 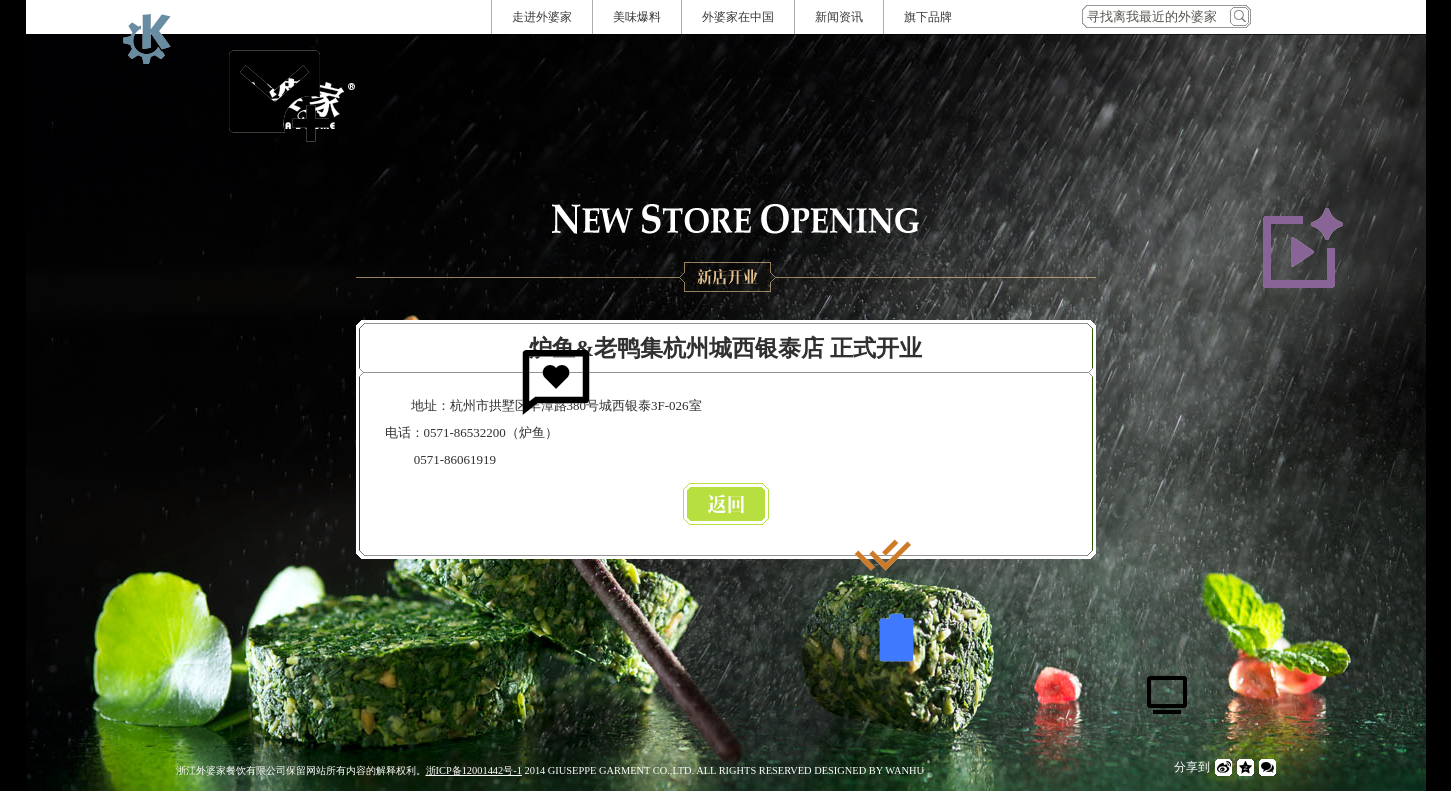 I want to click on message read confirmation indicator, so click(x=883, y=555).